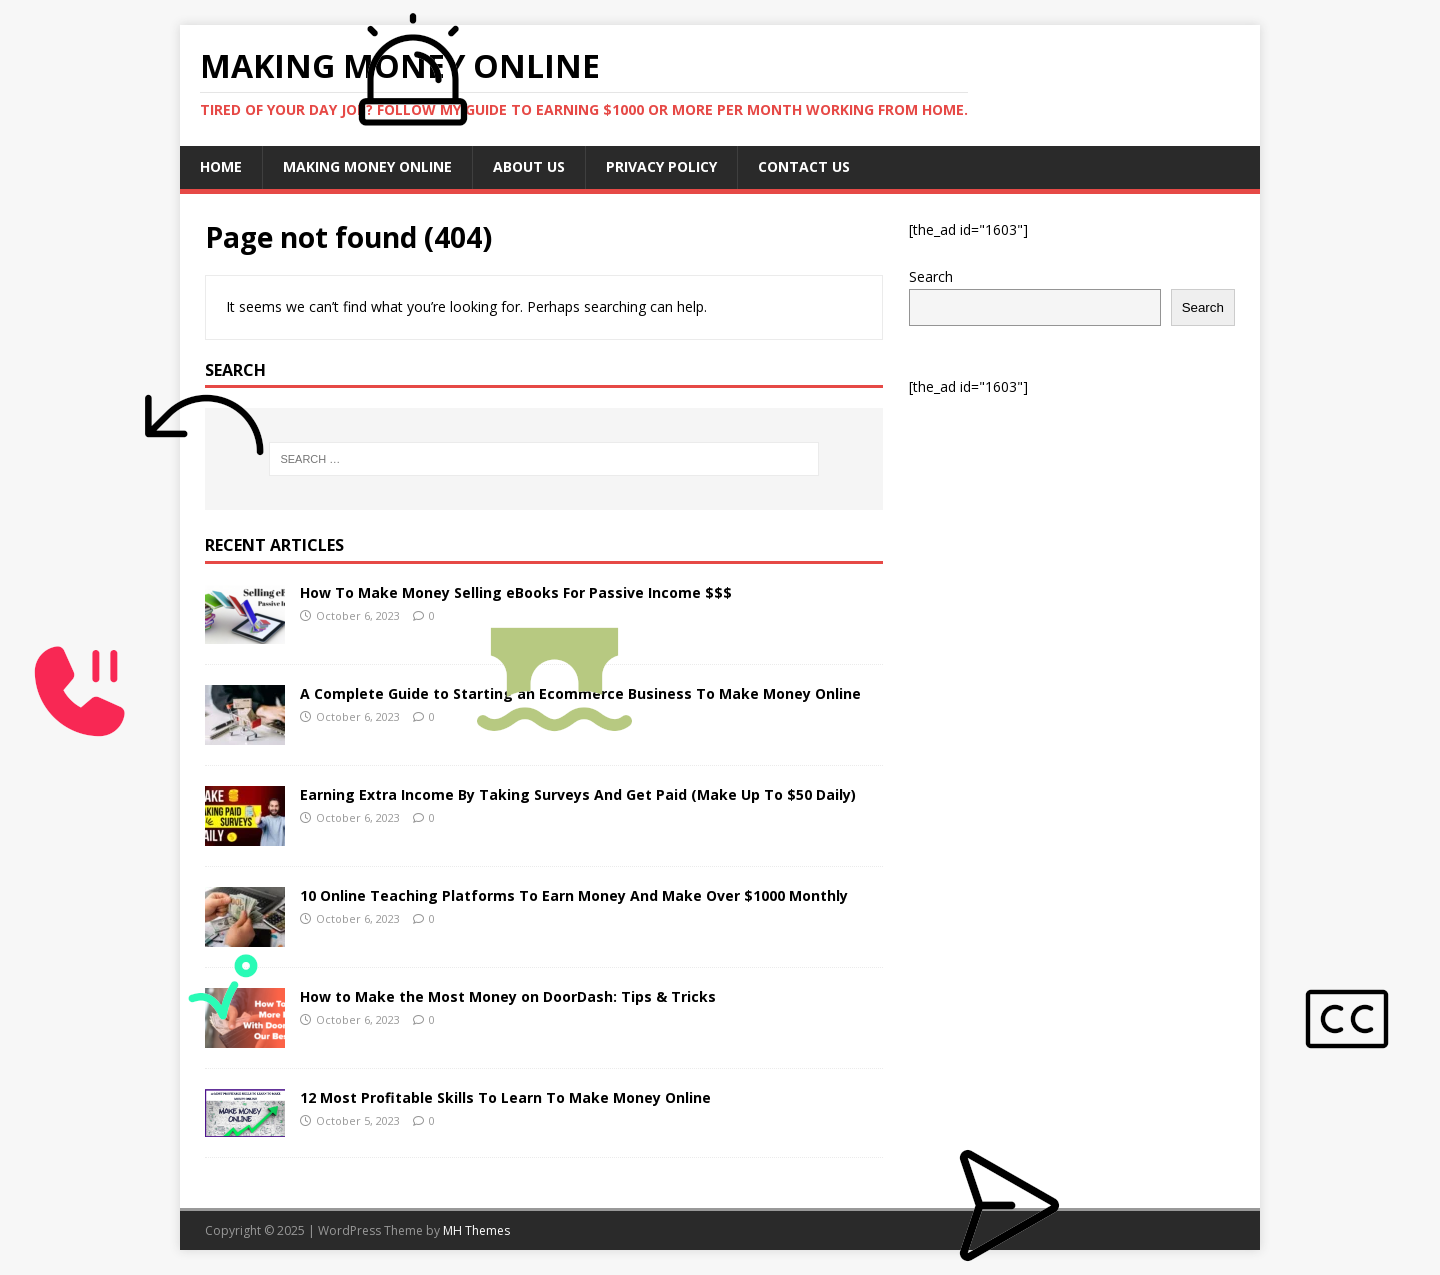  Describe the element at coordinates (1003, 1205) in the screenshot. I see `send a message` at that location.